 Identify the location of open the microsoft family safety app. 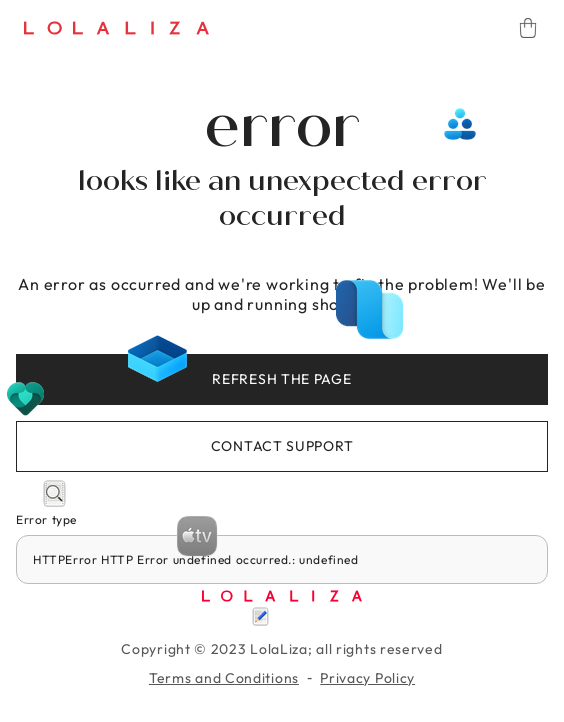
(25, 398).